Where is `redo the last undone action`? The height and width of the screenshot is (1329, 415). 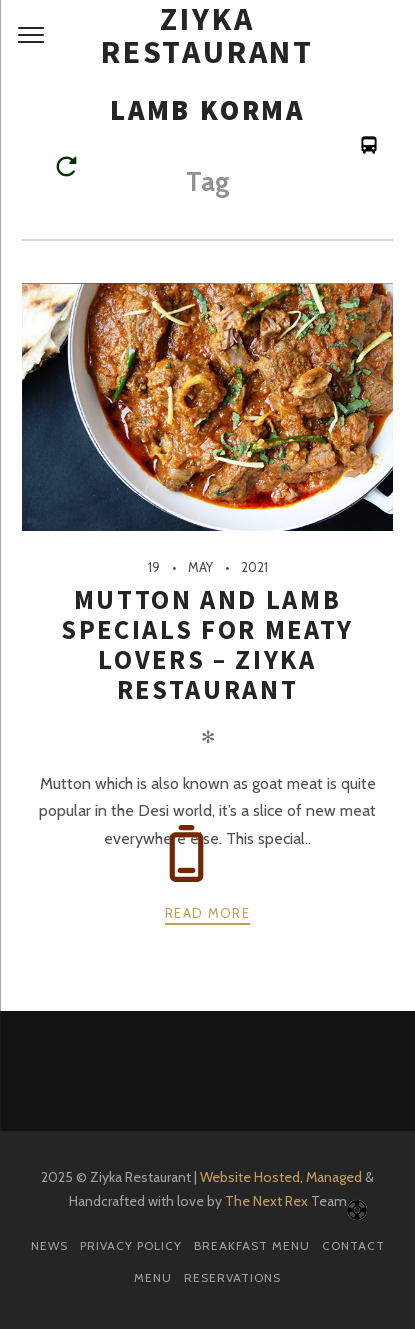 redo the last undone action is located at coordinates (66, 166).